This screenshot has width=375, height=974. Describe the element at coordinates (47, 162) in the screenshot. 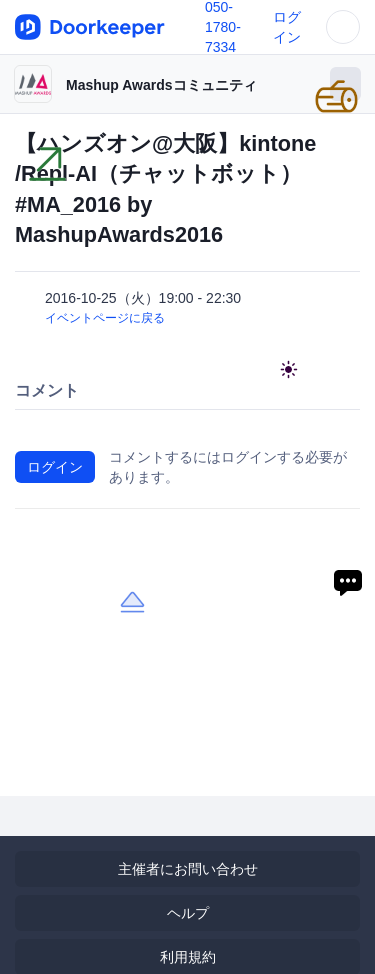

I see `open link in new window or tab` at that location.